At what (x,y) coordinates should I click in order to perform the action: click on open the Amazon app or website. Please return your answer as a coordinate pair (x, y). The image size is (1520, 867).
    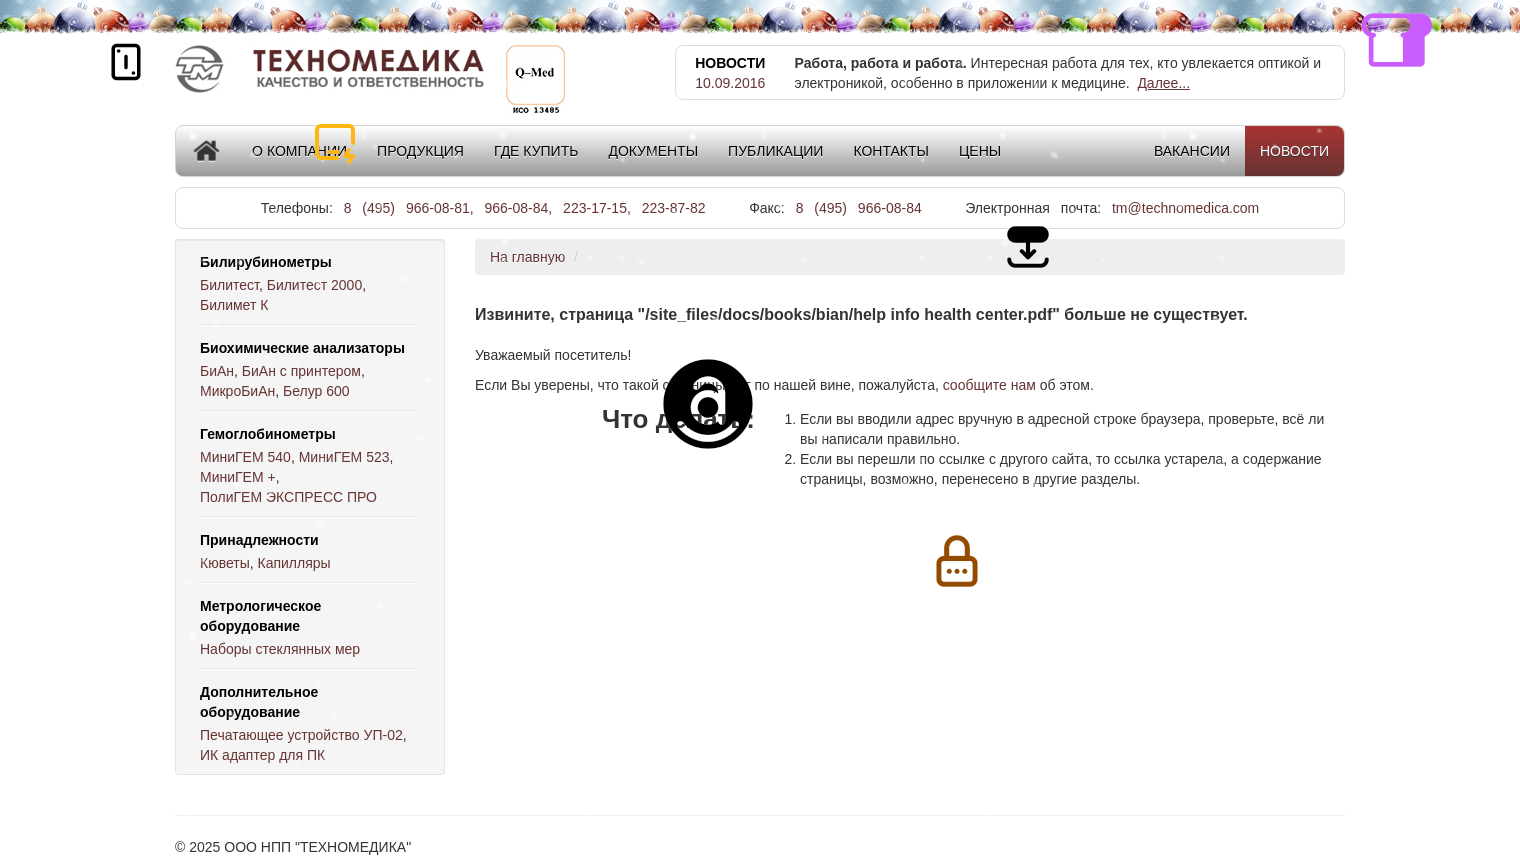
    Looking at the image, I should click on (708, 404).